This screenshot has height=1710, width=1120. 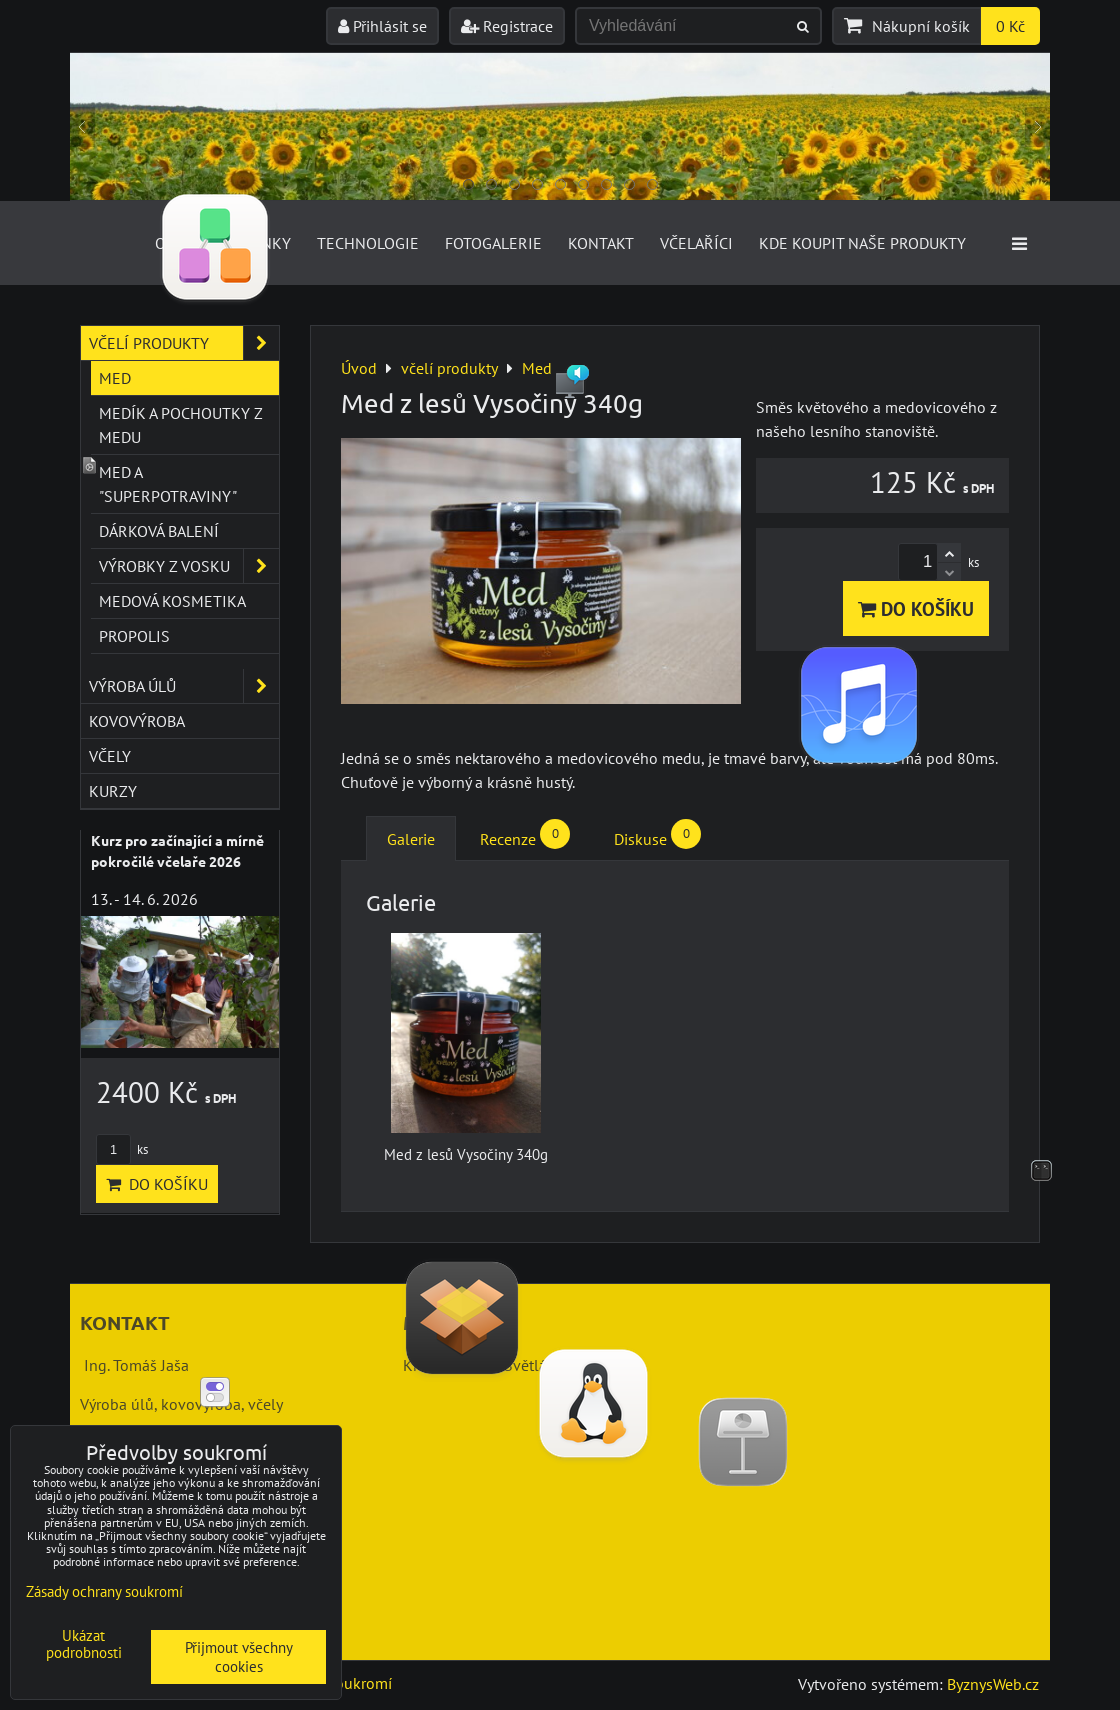 What do you see at coordinates (1041, 1170) in the screenshot?
I see `open terminix terminal emulator` at bounding box center [1041, 1170].